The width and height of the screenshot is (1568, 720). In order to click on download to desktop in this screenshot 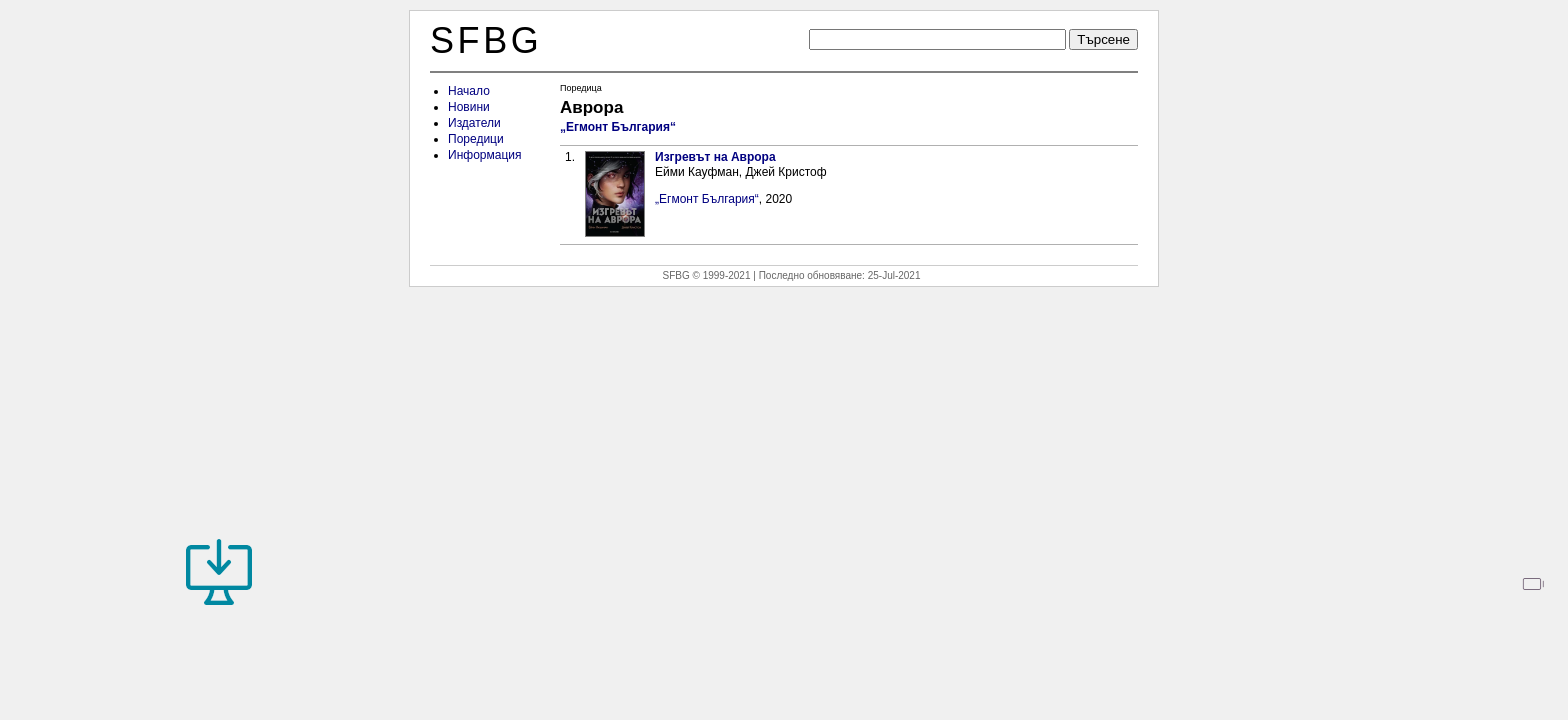, I will do `click(219, 575)`.